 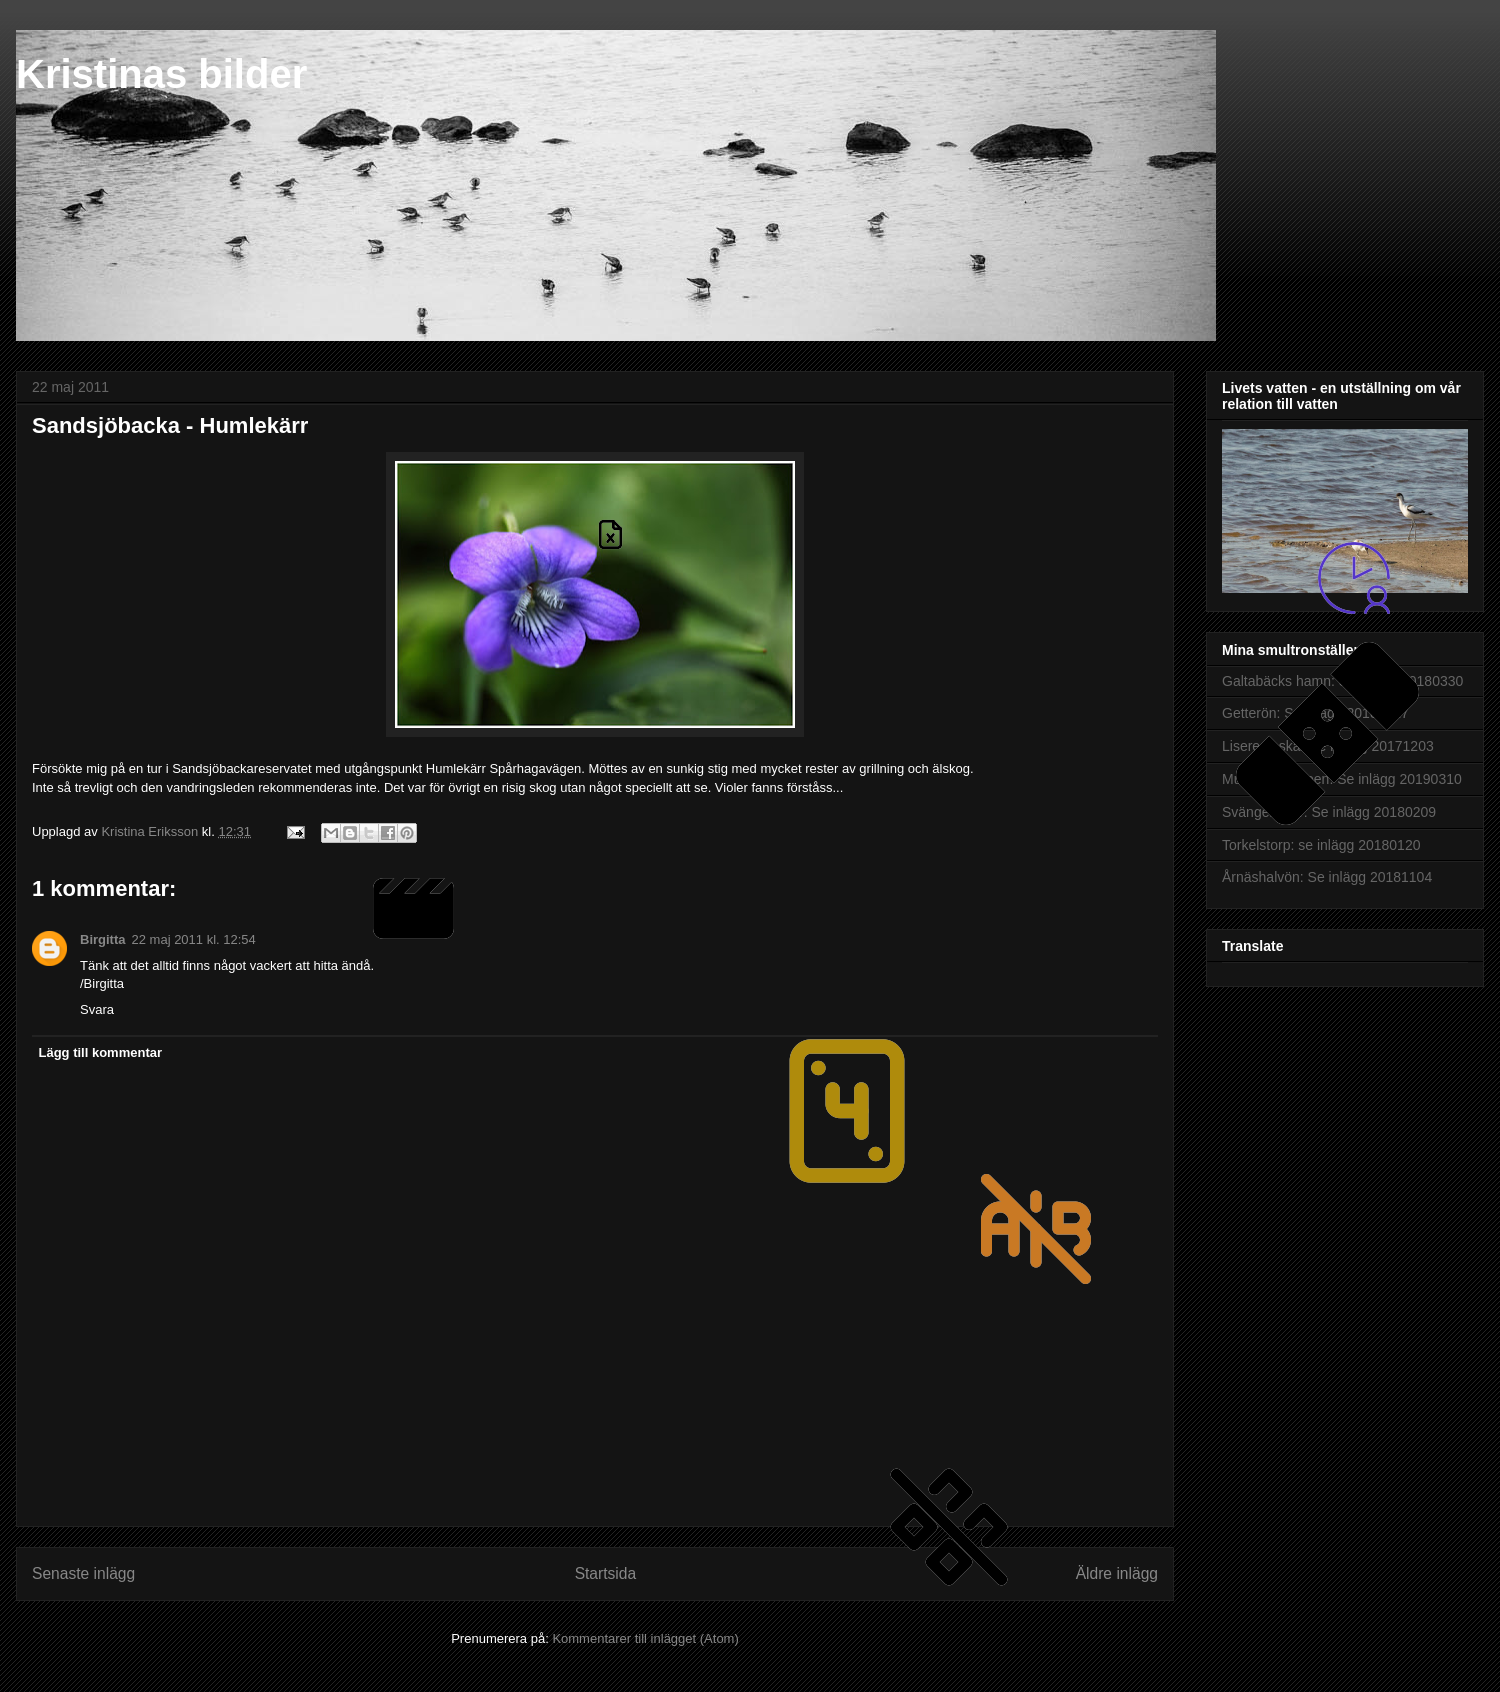 I want to click on view user's time or availability status, so click(x=1354, y=578).